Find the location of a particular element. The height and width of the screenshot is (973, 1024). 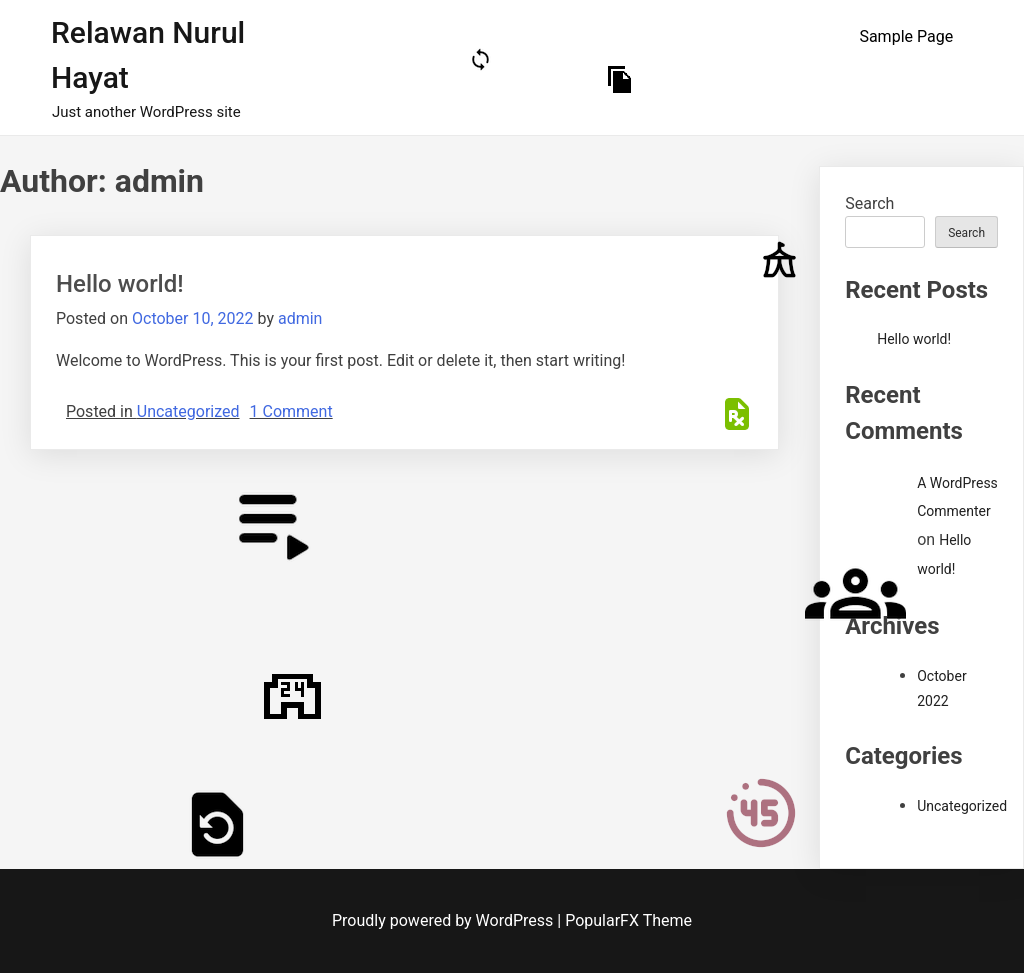

copy file to clipboard is located at coordinates (620, 79).